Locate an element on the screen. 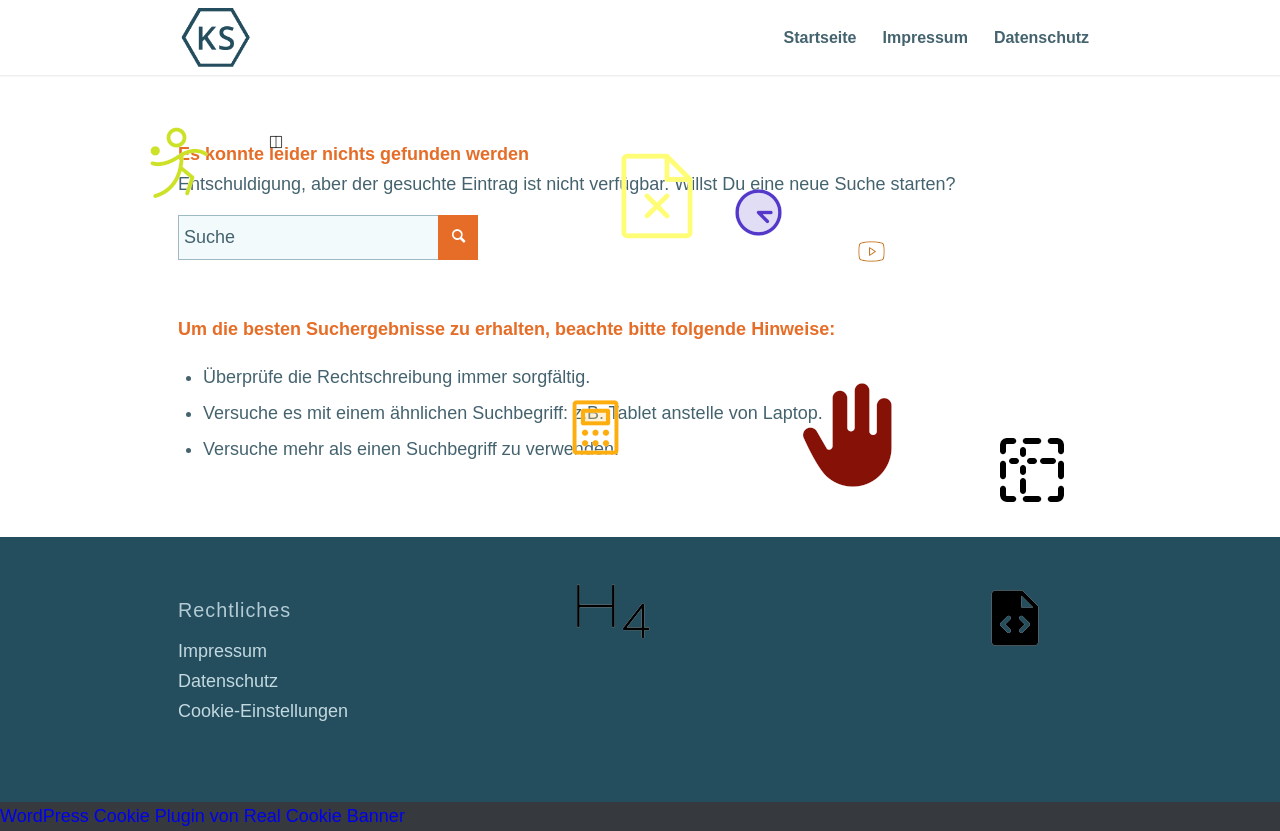  create a new project from template is located at coordinates (1032, 470).